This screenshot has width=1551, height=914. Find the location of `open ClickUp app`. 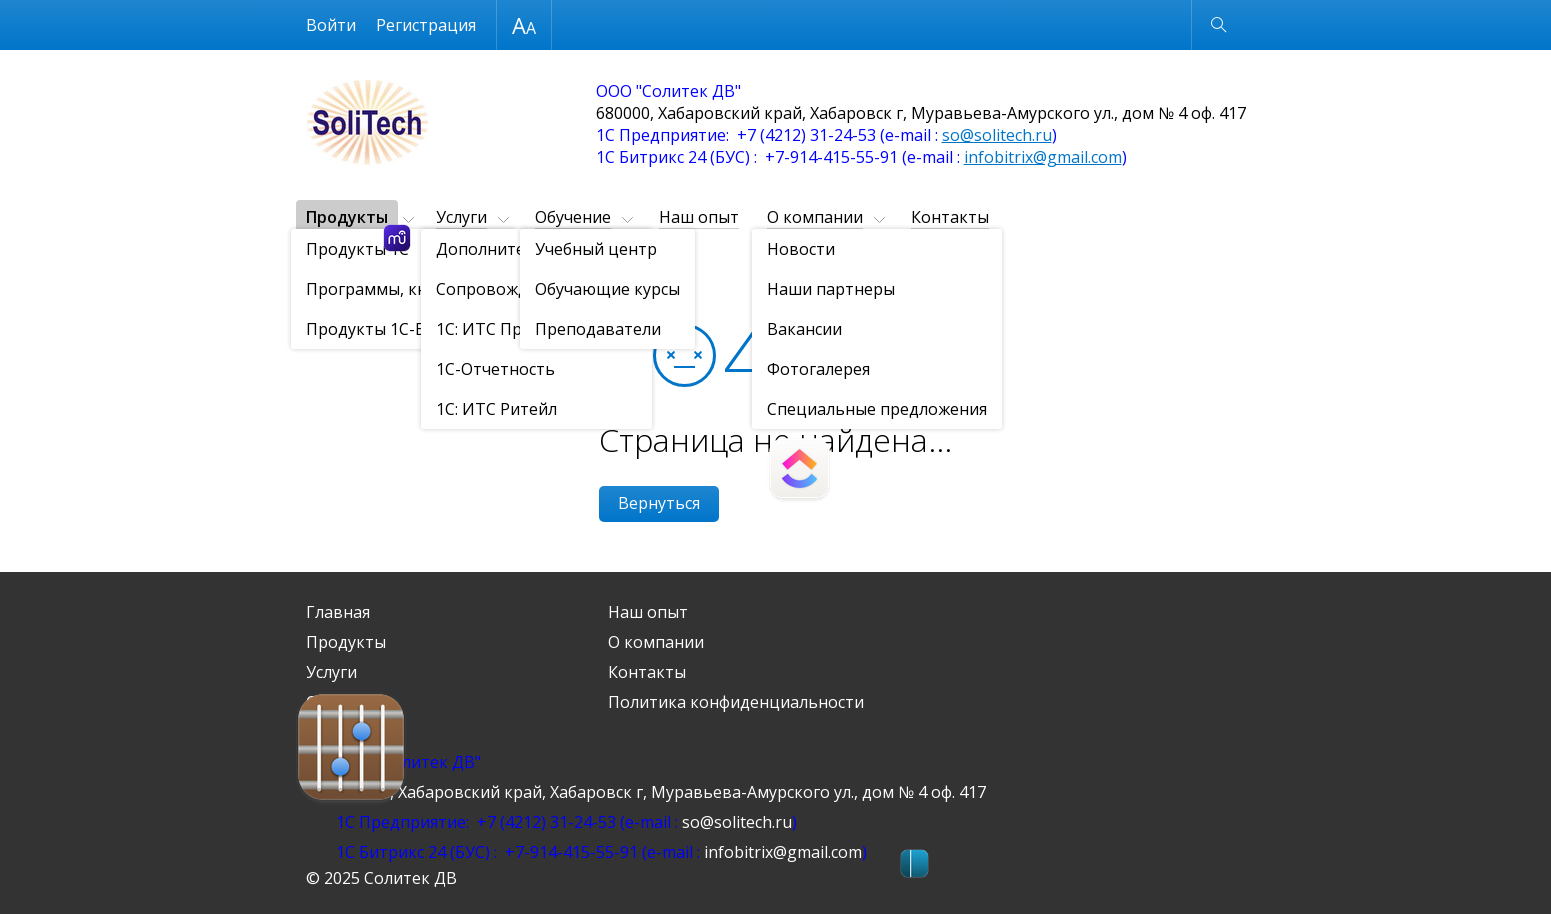

open ClickUp app is located at coordinates (799, 468).